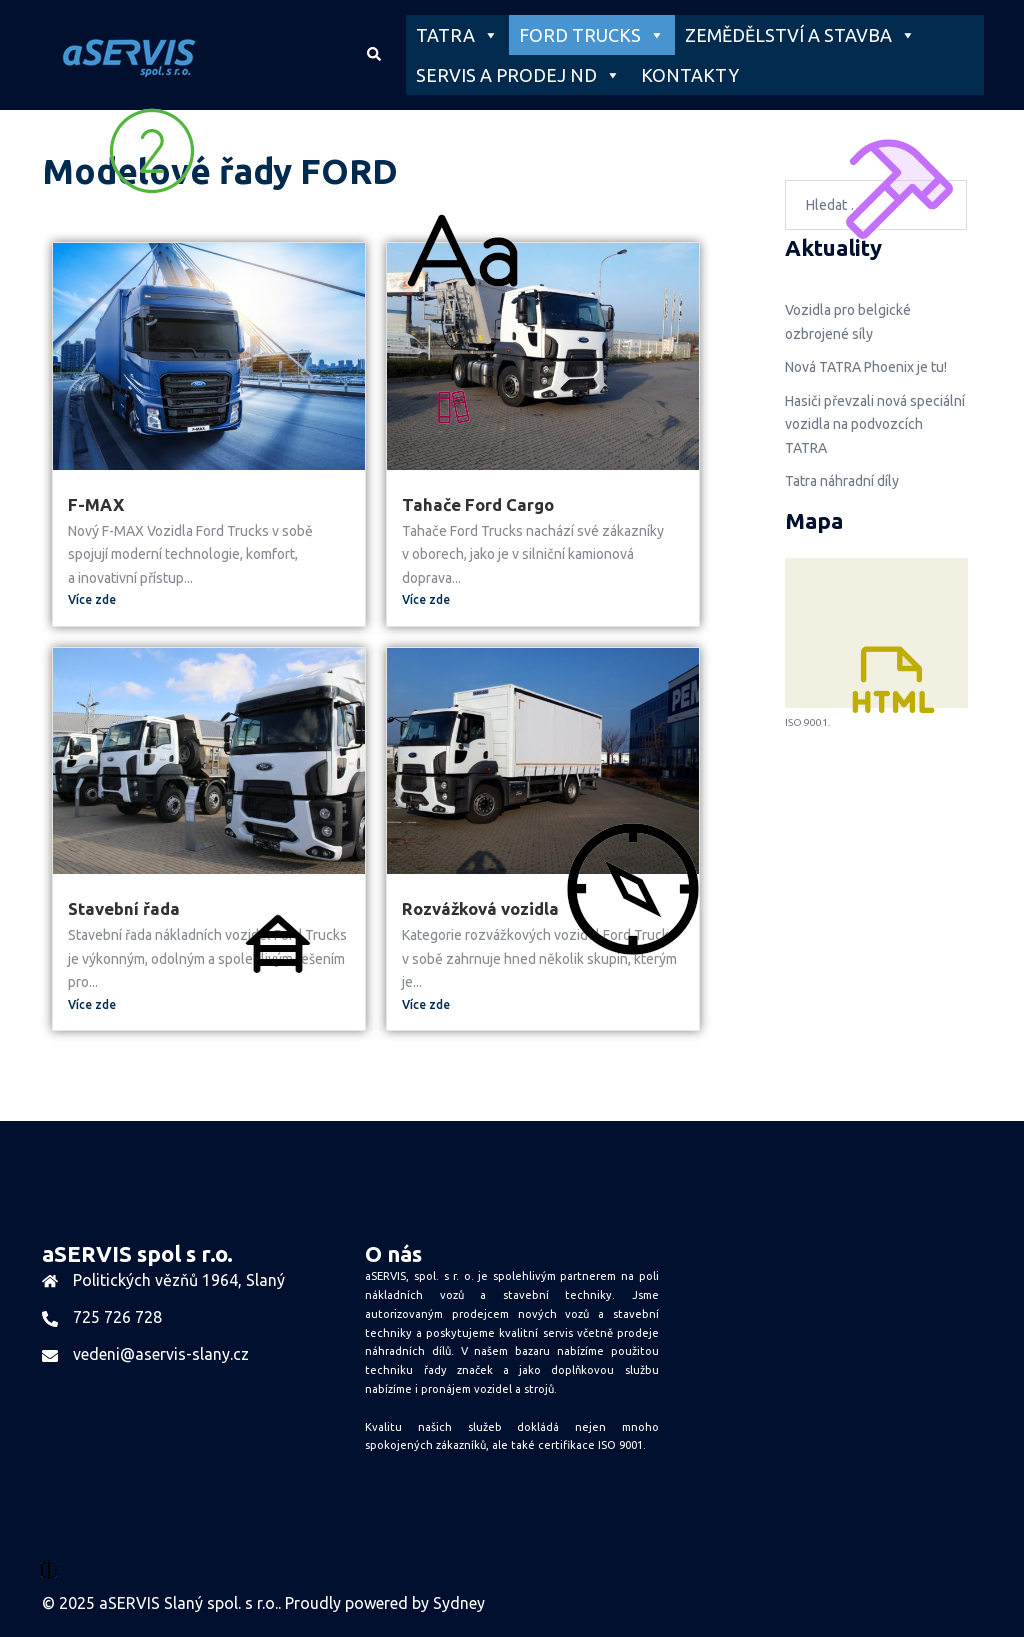  Describe the element at coordinates (452, 407) in the screenshot. I see `access your library or bookshelf` at that location.